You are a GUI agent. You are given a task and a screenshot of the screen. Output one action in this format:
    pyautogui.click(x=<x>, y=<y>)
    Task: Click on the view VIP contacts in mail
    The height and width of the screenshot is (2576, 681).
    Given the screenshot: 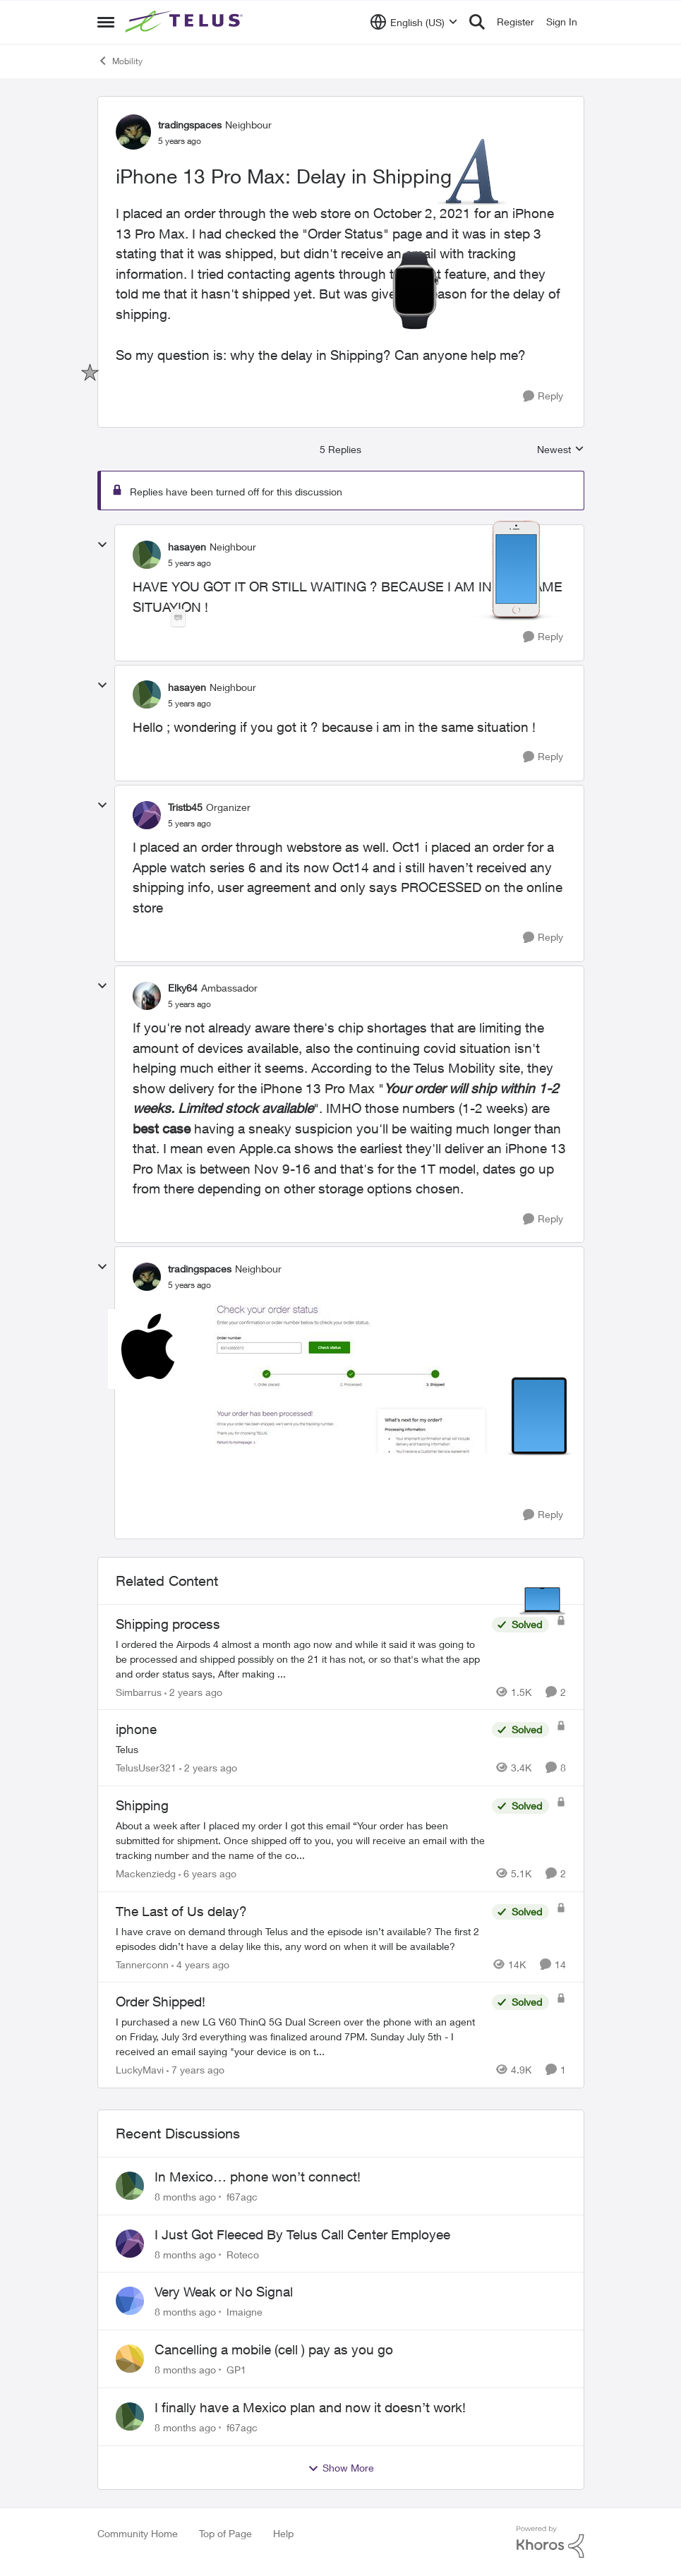 What is the action you would take?
    pyautogui.click(x=90, y=372)
    